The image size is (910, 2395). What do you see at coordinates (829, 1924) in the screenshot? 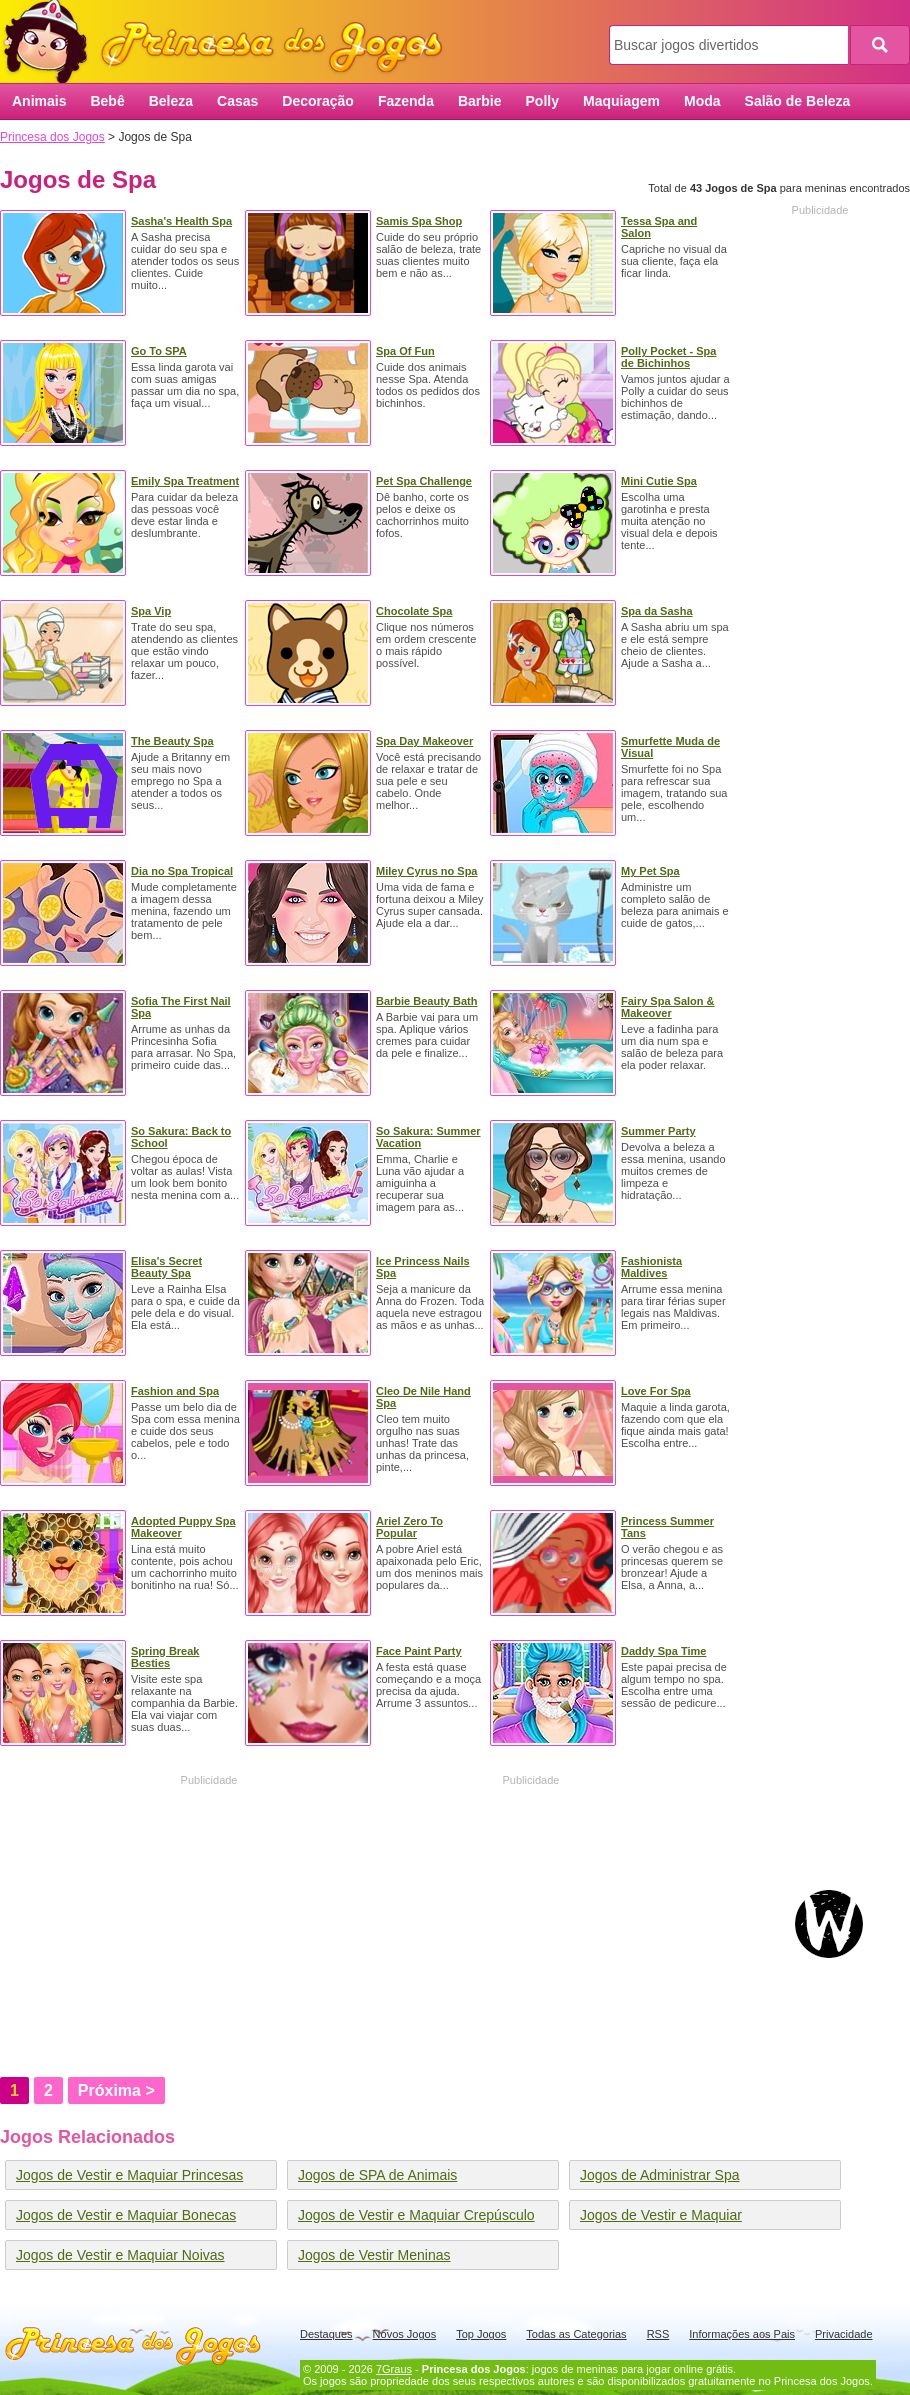
I see `wayland display server protocol logo` at bounding box center [829, 1924].